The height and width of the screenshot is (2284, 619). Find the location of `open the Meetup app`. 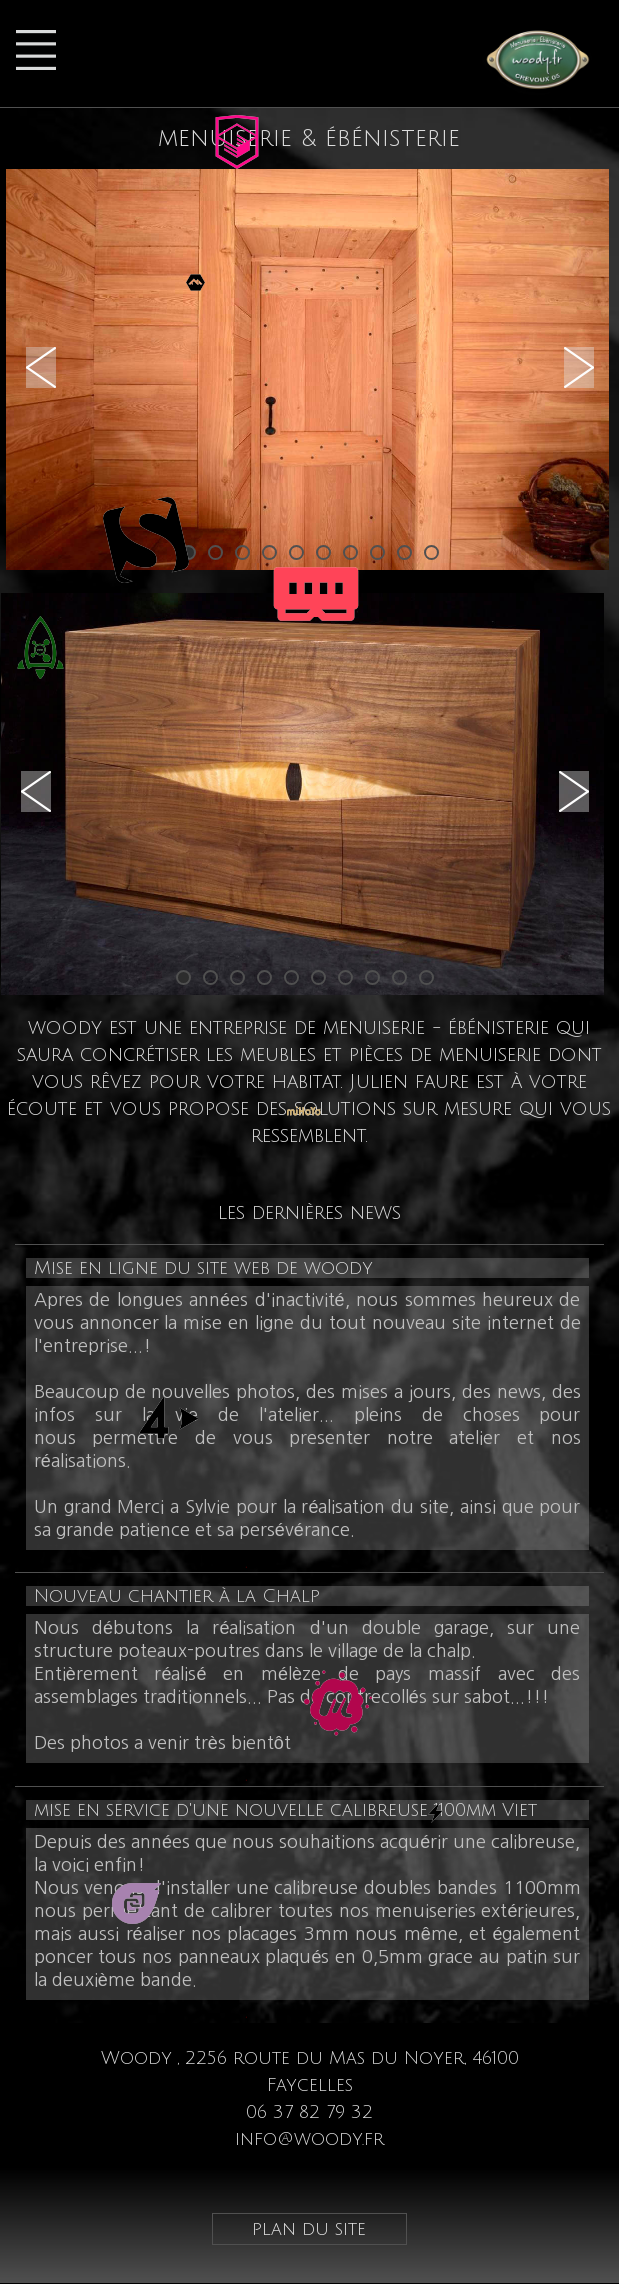

open the Meetup app is located at coordinates (338, 1703).